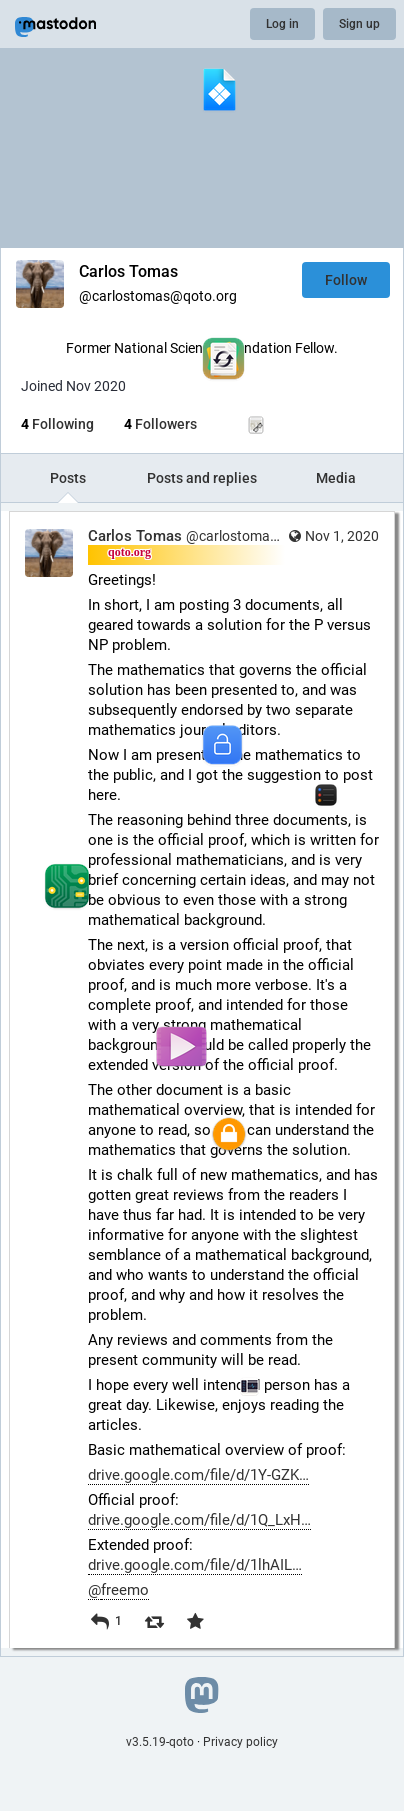 The height and width of the screenshot is (1811, 404). What do you see at coordinates (181, 1046) in the screenshot?
I see `open celluloid media player` at bounding box center [181, 1046].